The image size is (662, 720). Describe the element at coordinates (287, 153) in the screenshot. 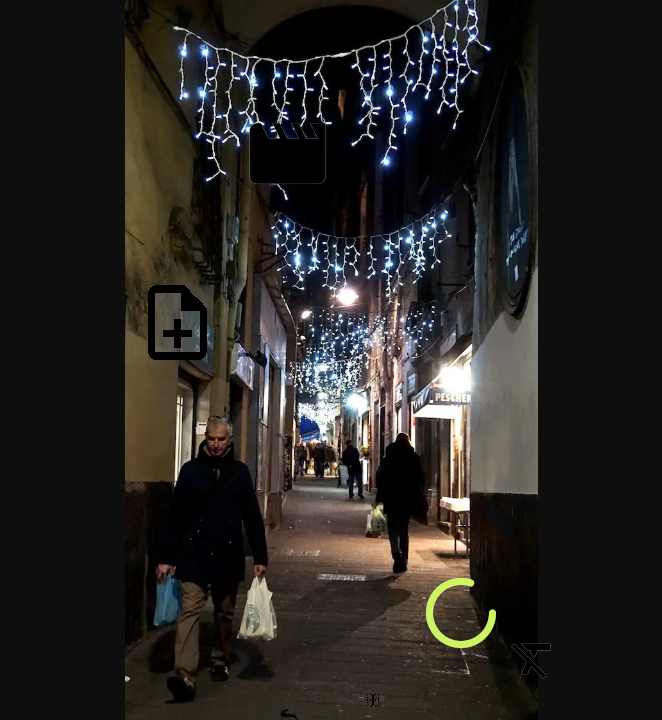

I see `access video or movie content` at that location.